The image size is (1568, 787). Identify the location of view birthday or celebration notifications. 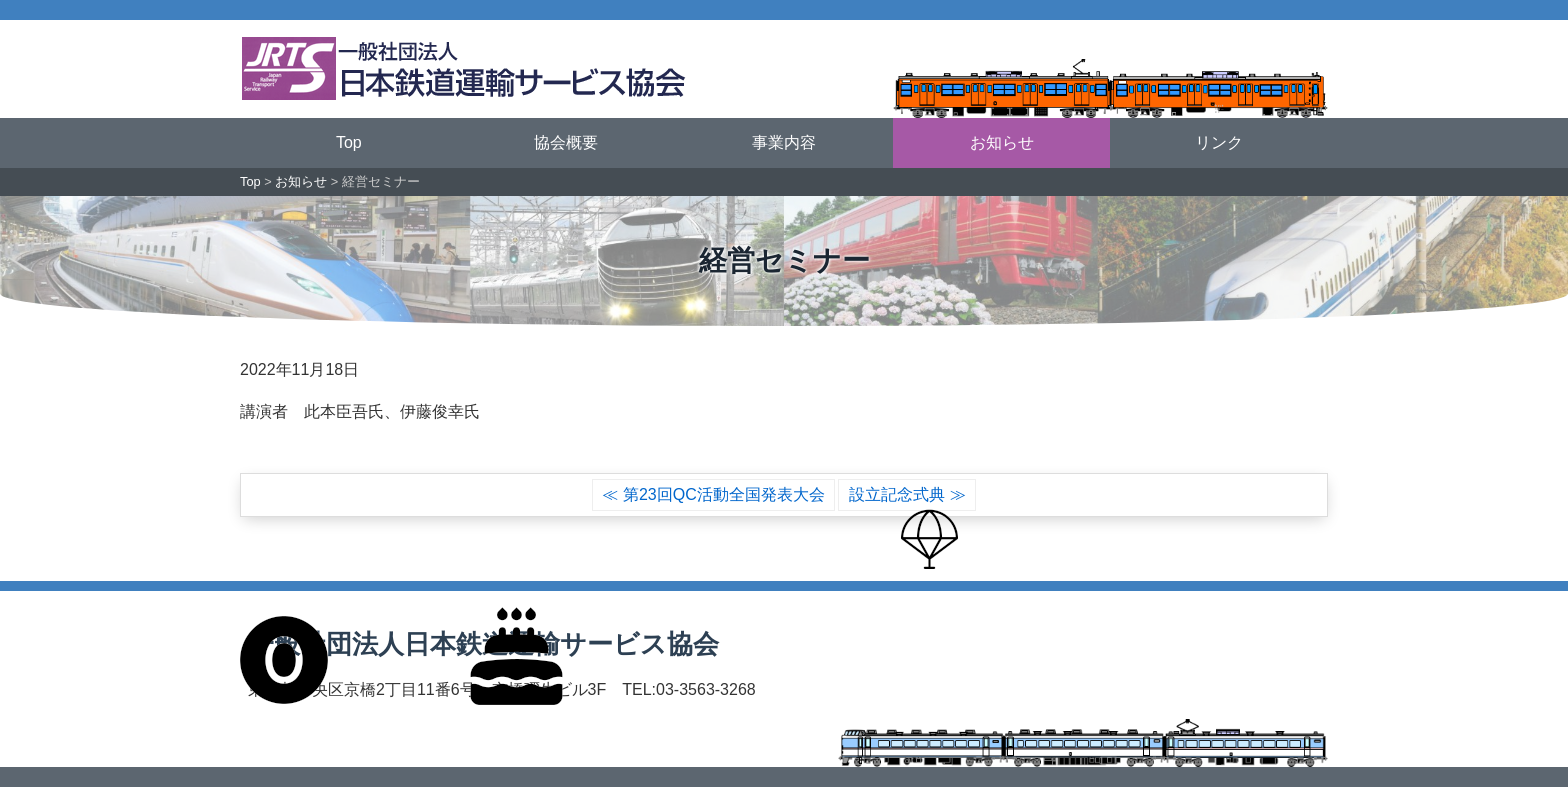
(516, 655).